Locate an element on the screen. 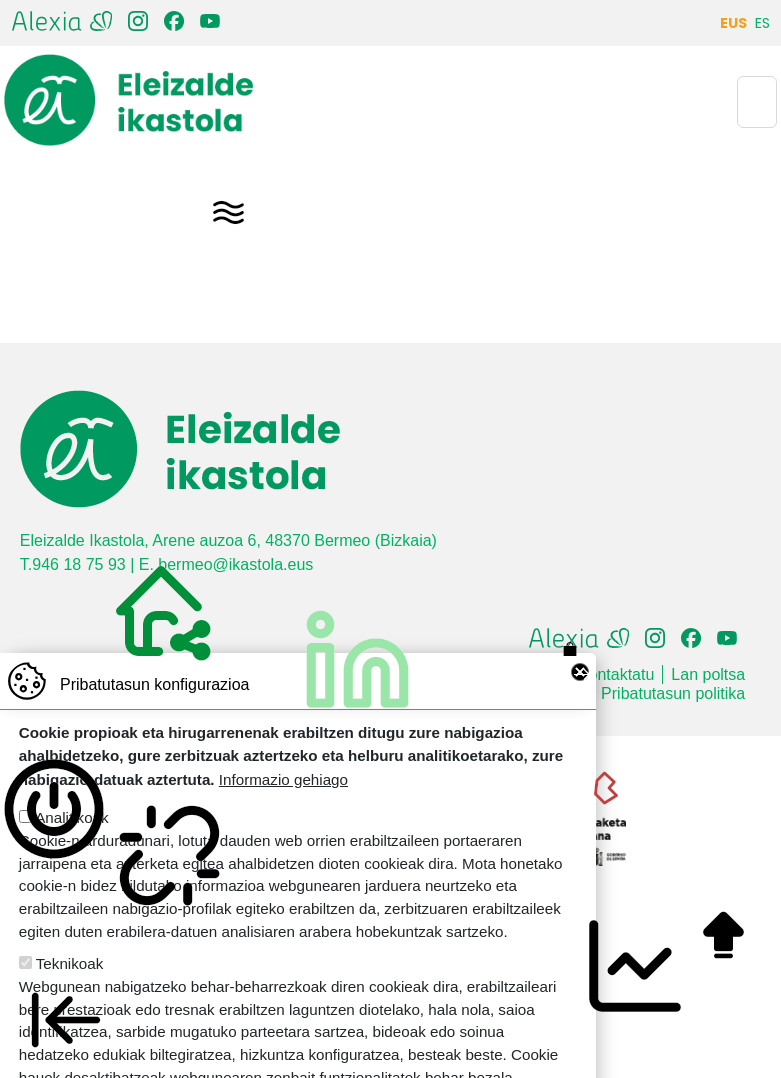 The width and height of the screenshot is (781, 1078). connect to LinkedIn is located at coordinates (357, 661).